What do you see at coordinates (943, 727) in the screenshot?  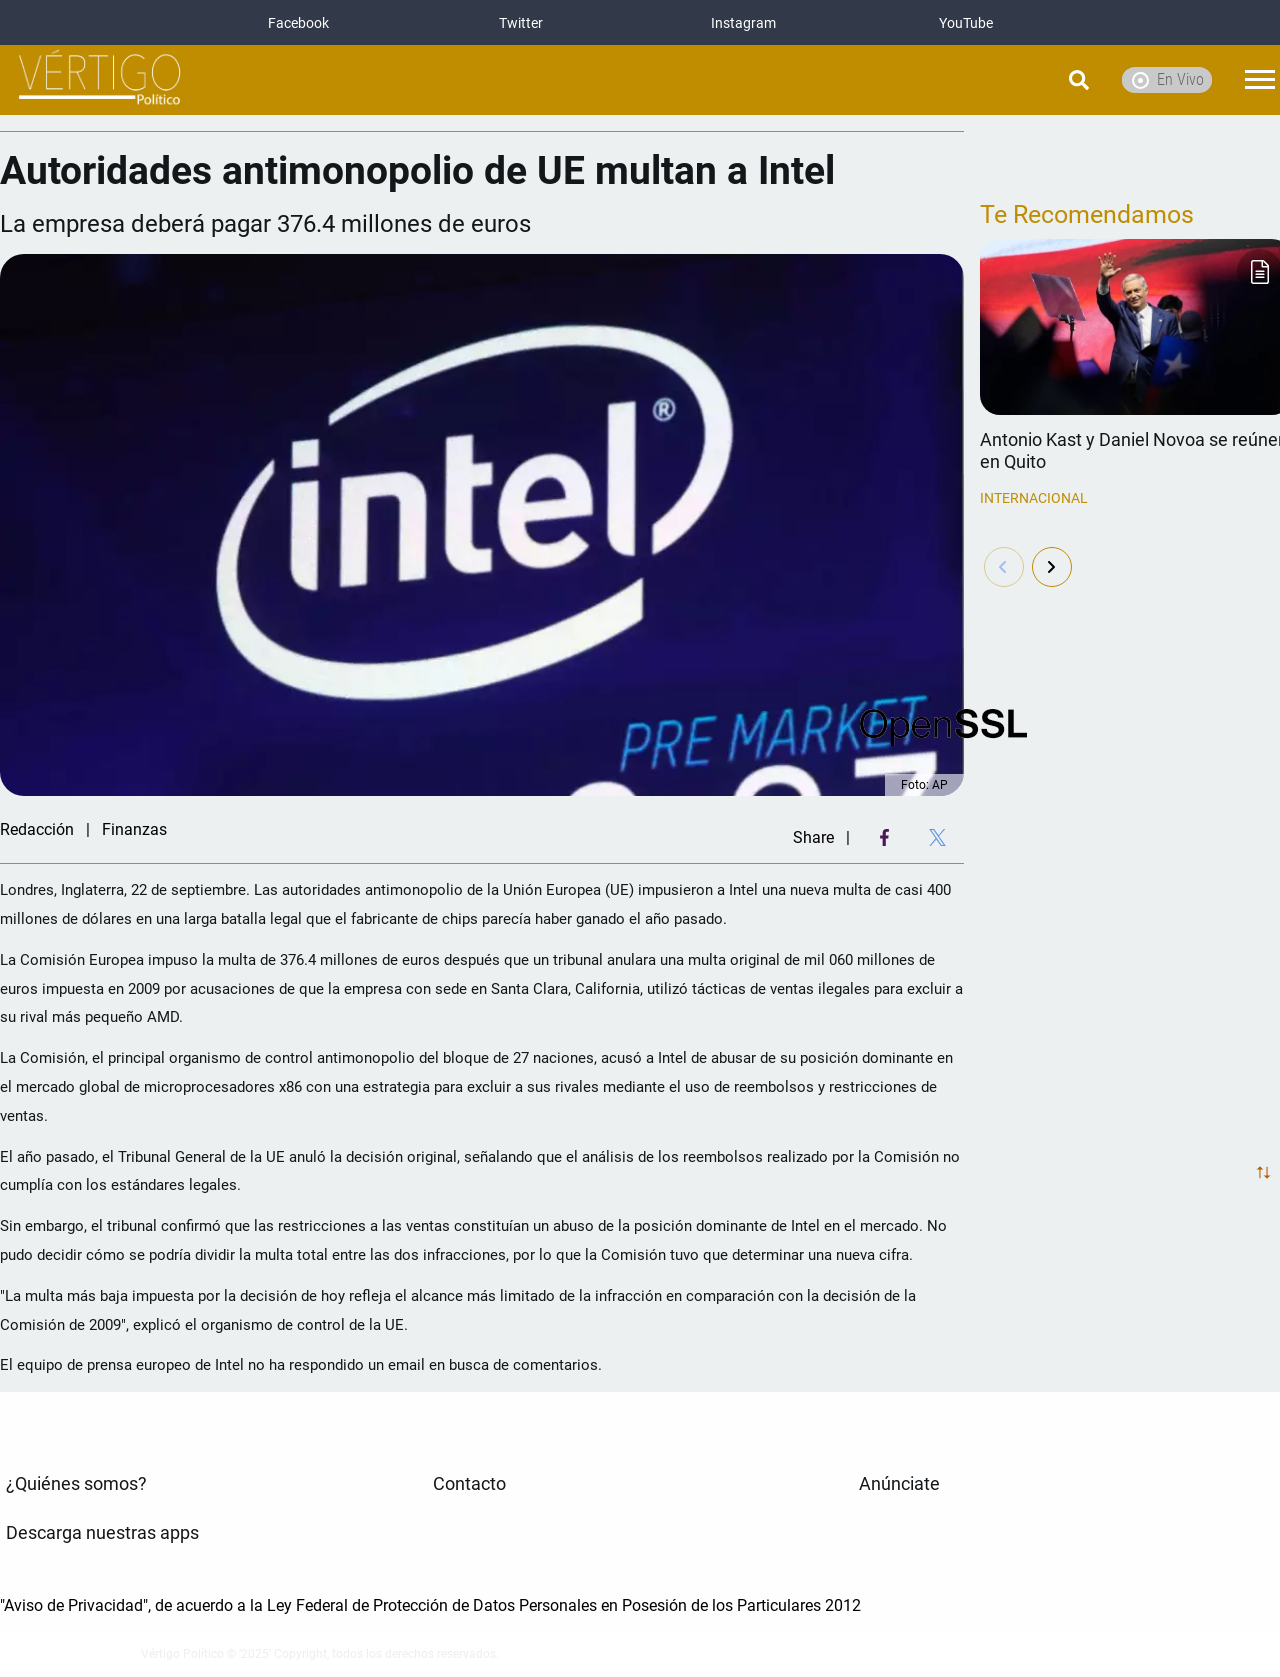 I see `OpenSSL cryptography library logo` at bounding box center [943, 727].